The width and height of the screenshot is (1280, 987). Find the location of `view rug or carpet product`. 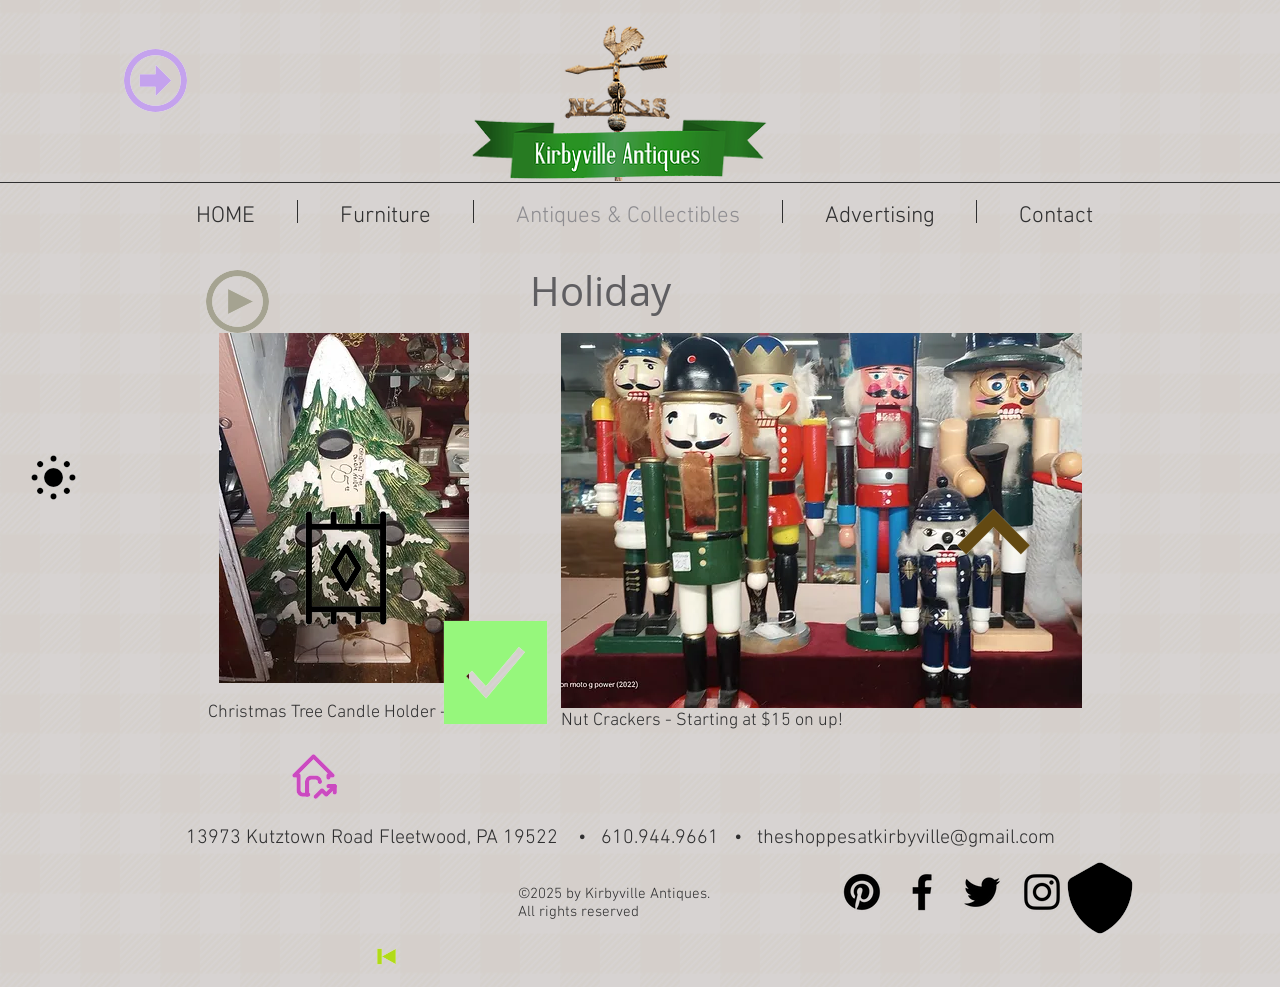

view rug or carpet product is located at coordinates (346, 568).